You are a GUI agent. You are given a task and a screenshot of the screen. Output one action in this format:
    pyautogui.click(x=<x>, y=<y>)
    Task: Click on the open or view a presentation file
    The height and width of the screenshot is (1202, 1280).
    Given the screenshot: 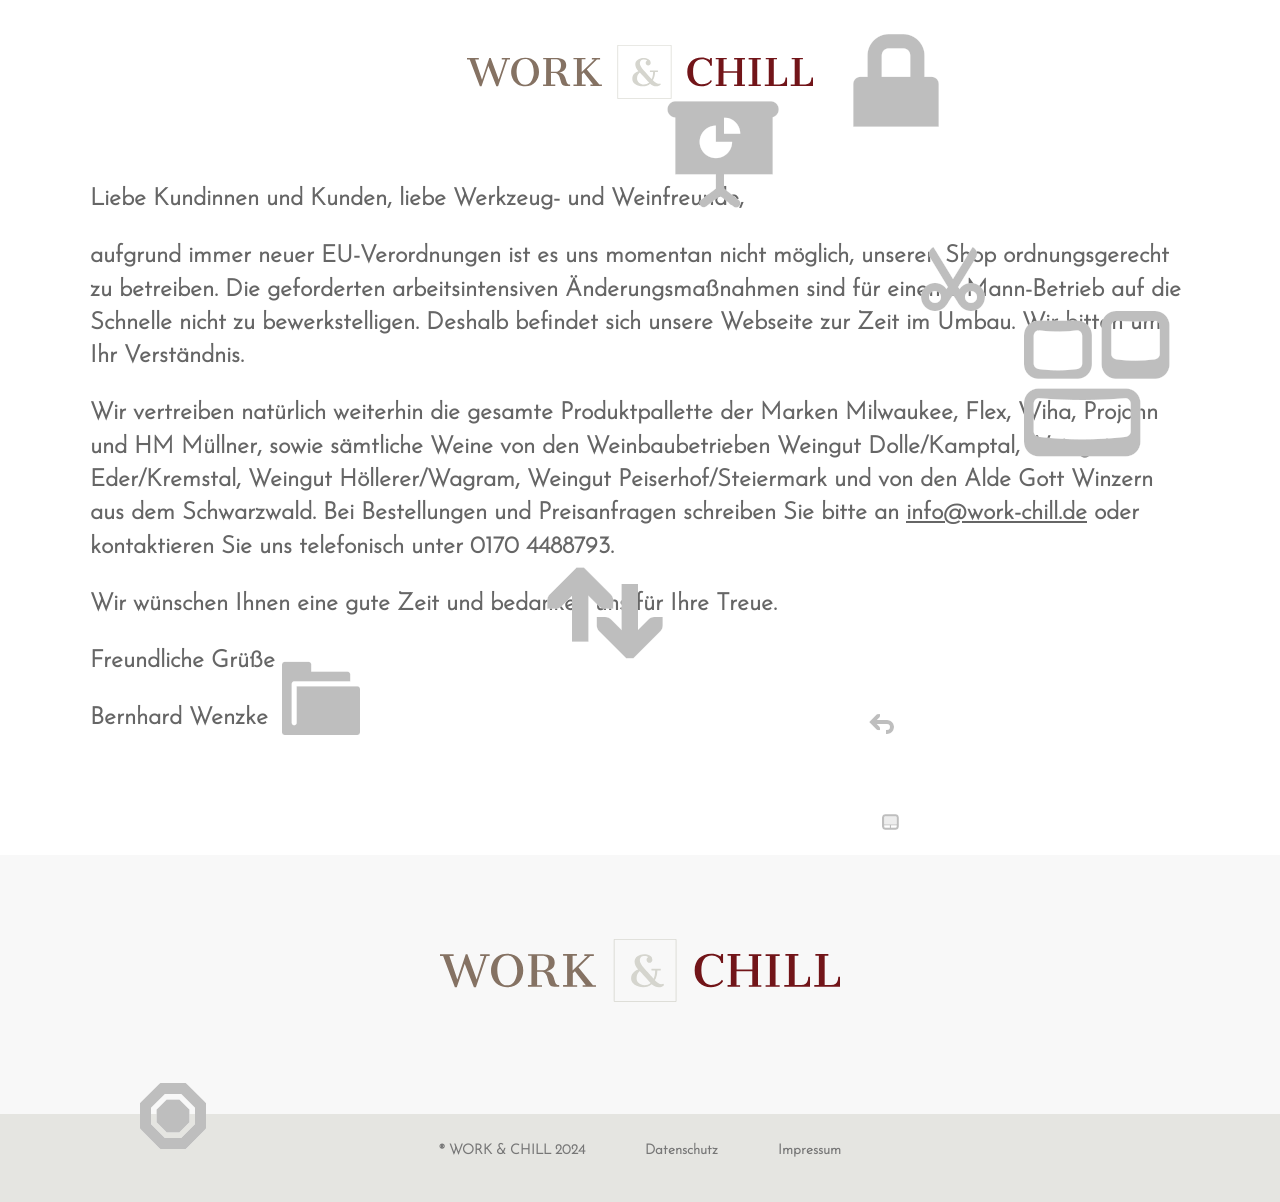 What is the action you would take?
    pyautogui.click(x=724, y=150)
    